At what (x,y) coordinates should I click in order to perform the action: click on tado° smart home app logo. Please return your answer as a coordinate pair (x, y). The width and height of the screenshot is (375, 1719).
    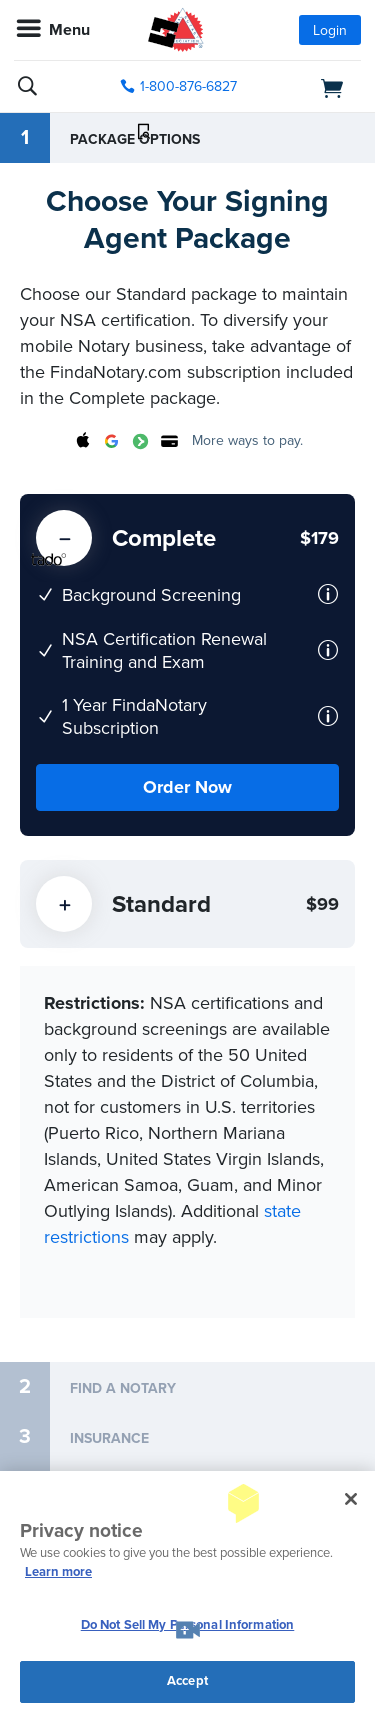
    Looking at the image, I should click on (48, 559).